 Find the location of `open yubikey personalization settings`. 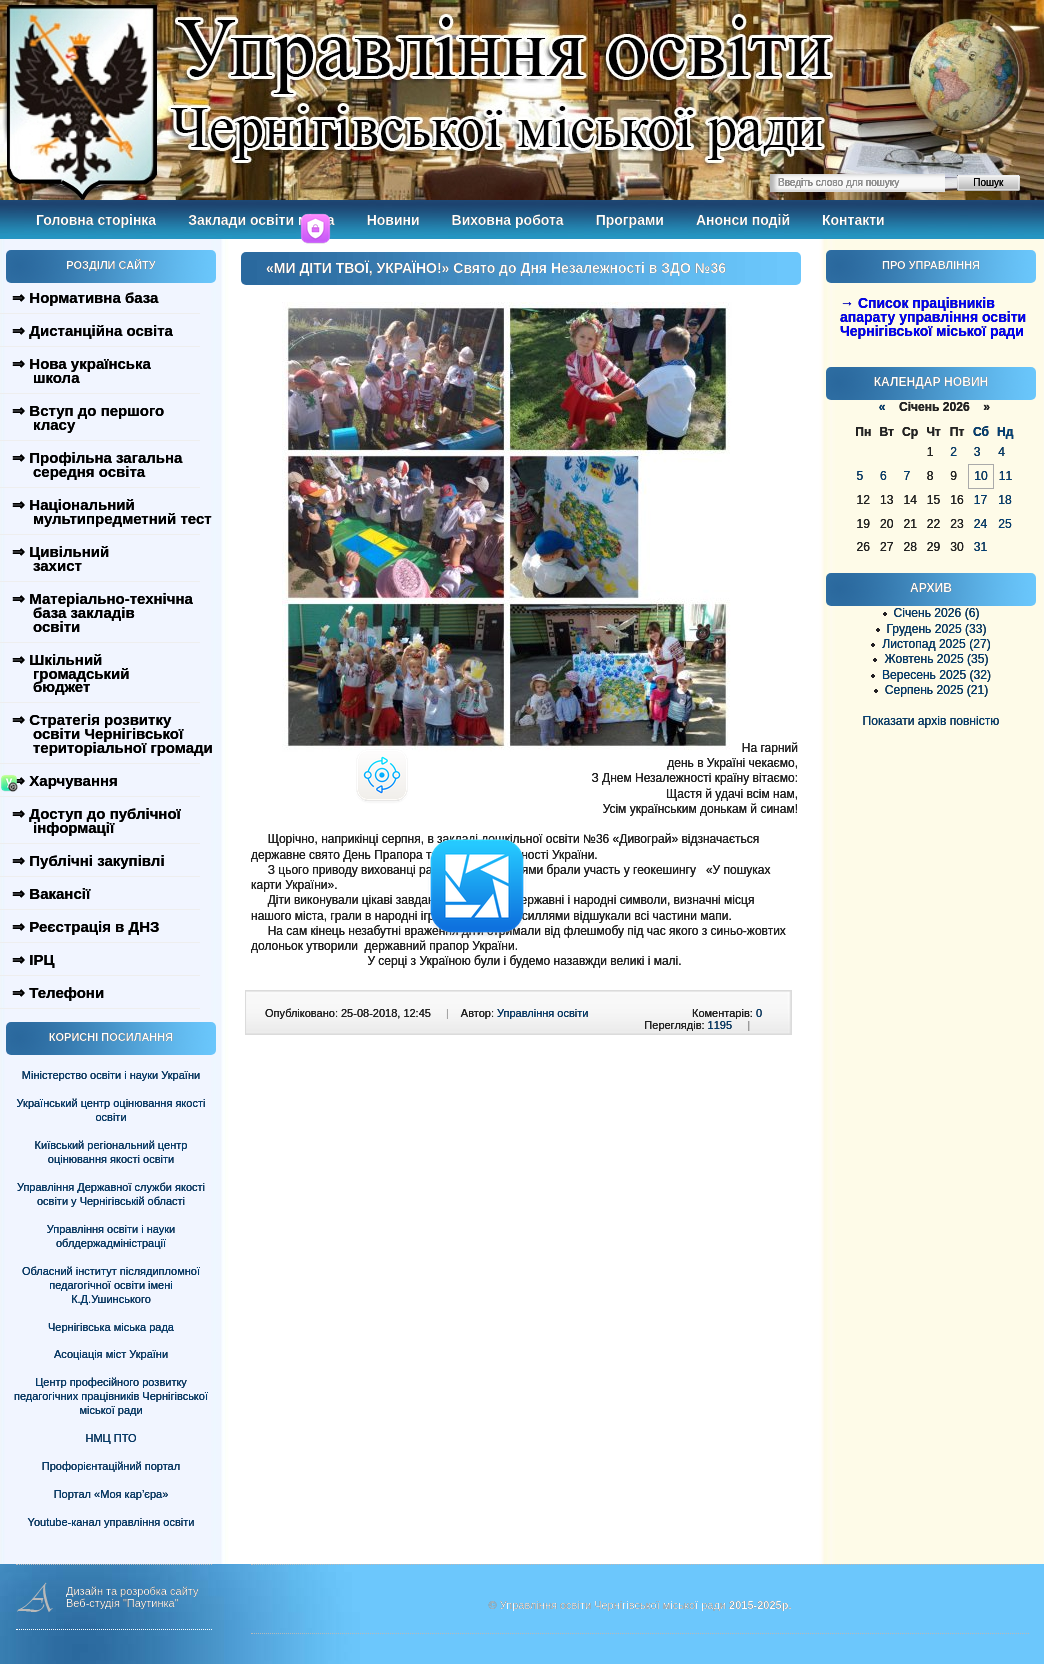

open yubikey personalization settings is located at coordinates (9, 783).